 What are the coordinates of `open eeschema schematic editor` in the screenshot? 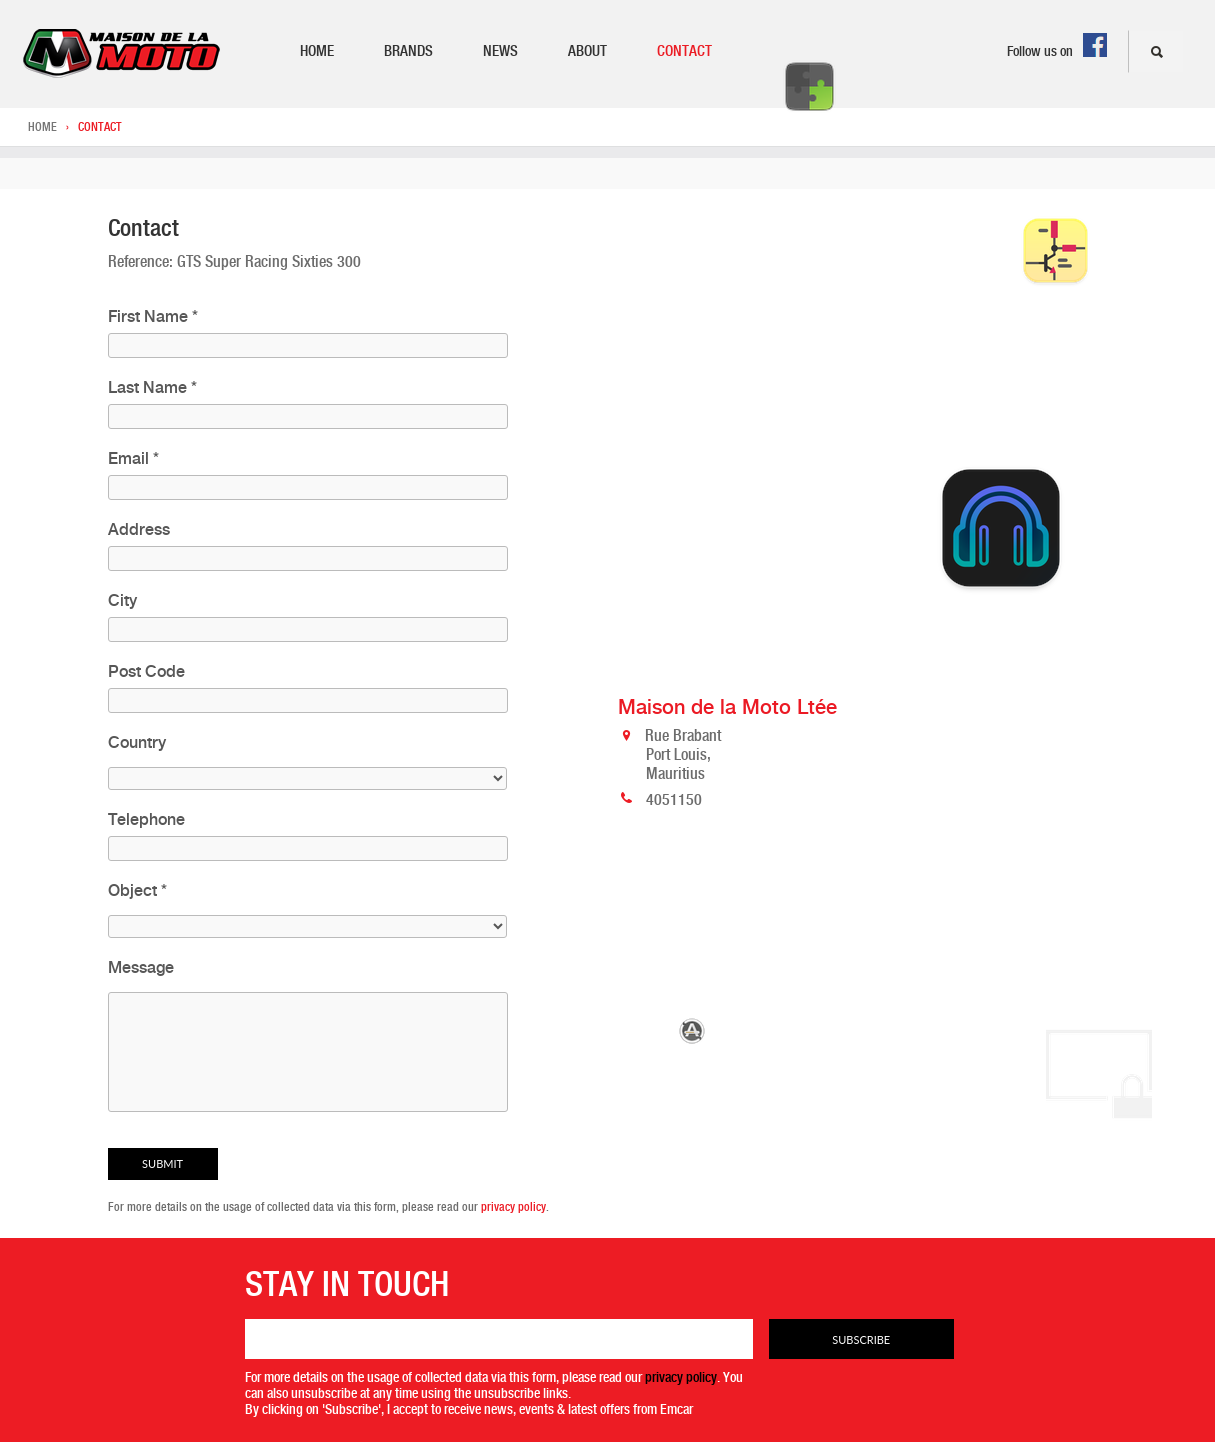 It's located at (1055, 250).